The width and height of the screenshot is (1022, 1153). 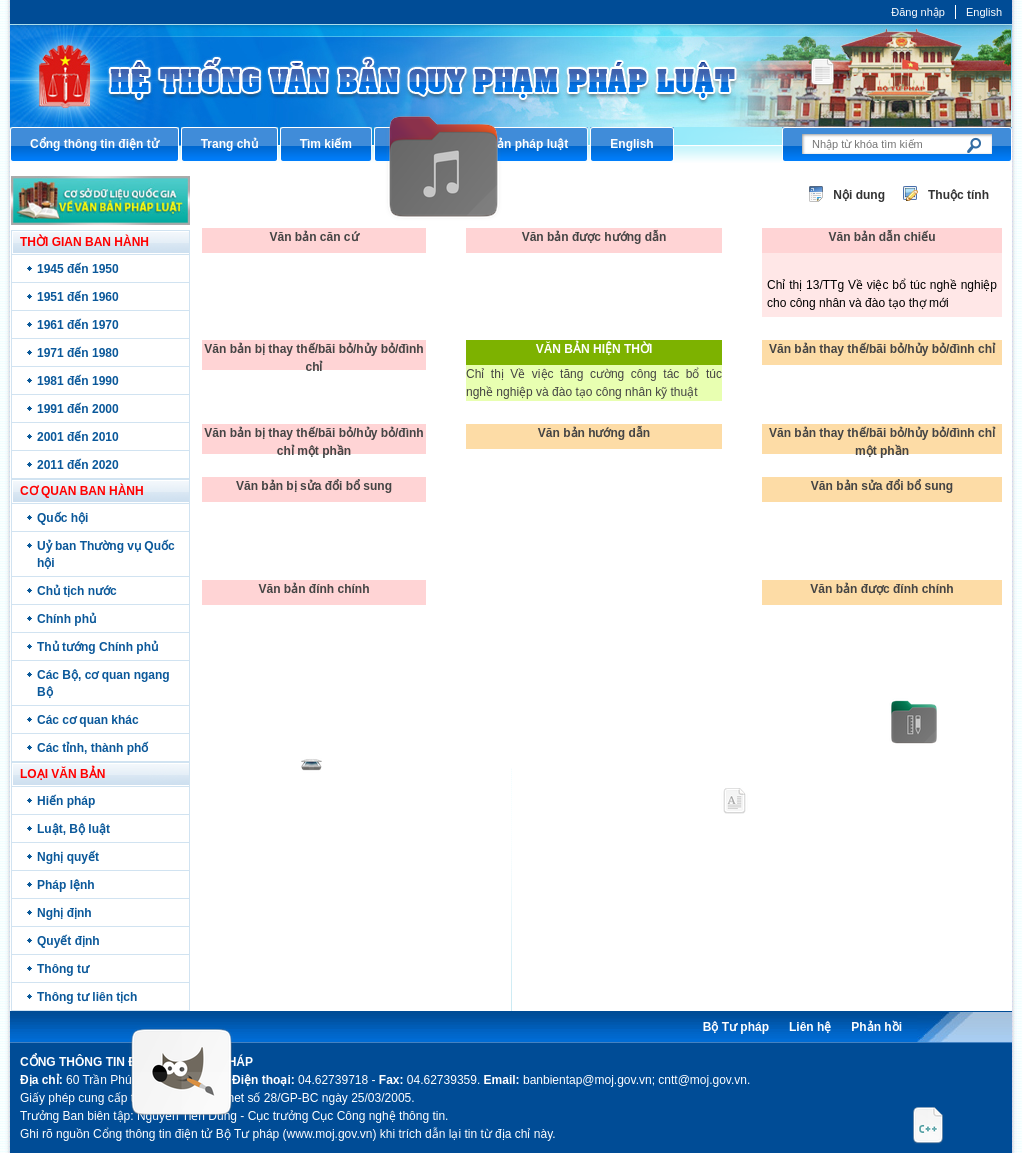 What do you see at coordinates (311, 764) in the screenshot?
I see `scan documents using a wireless scanner` at bounding box center [311, 764].